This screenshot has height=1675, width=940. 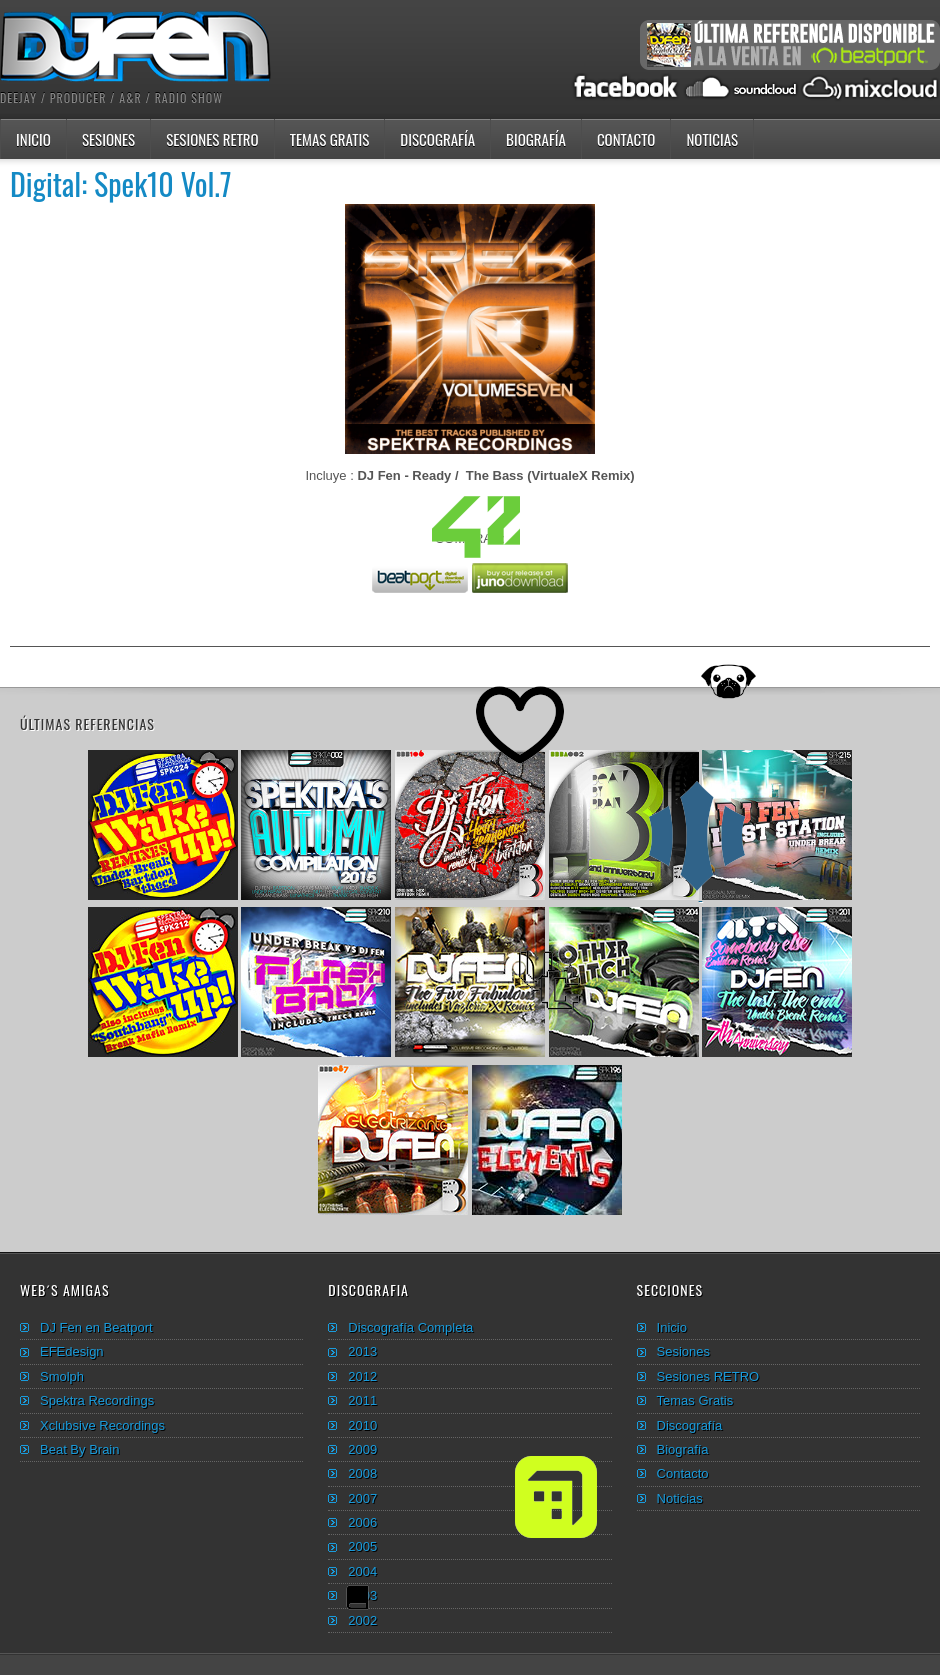 What do you see at coordinates (697, 836) in the screenshot?
I see `magic platform logo` at bounding box center [697, 836].